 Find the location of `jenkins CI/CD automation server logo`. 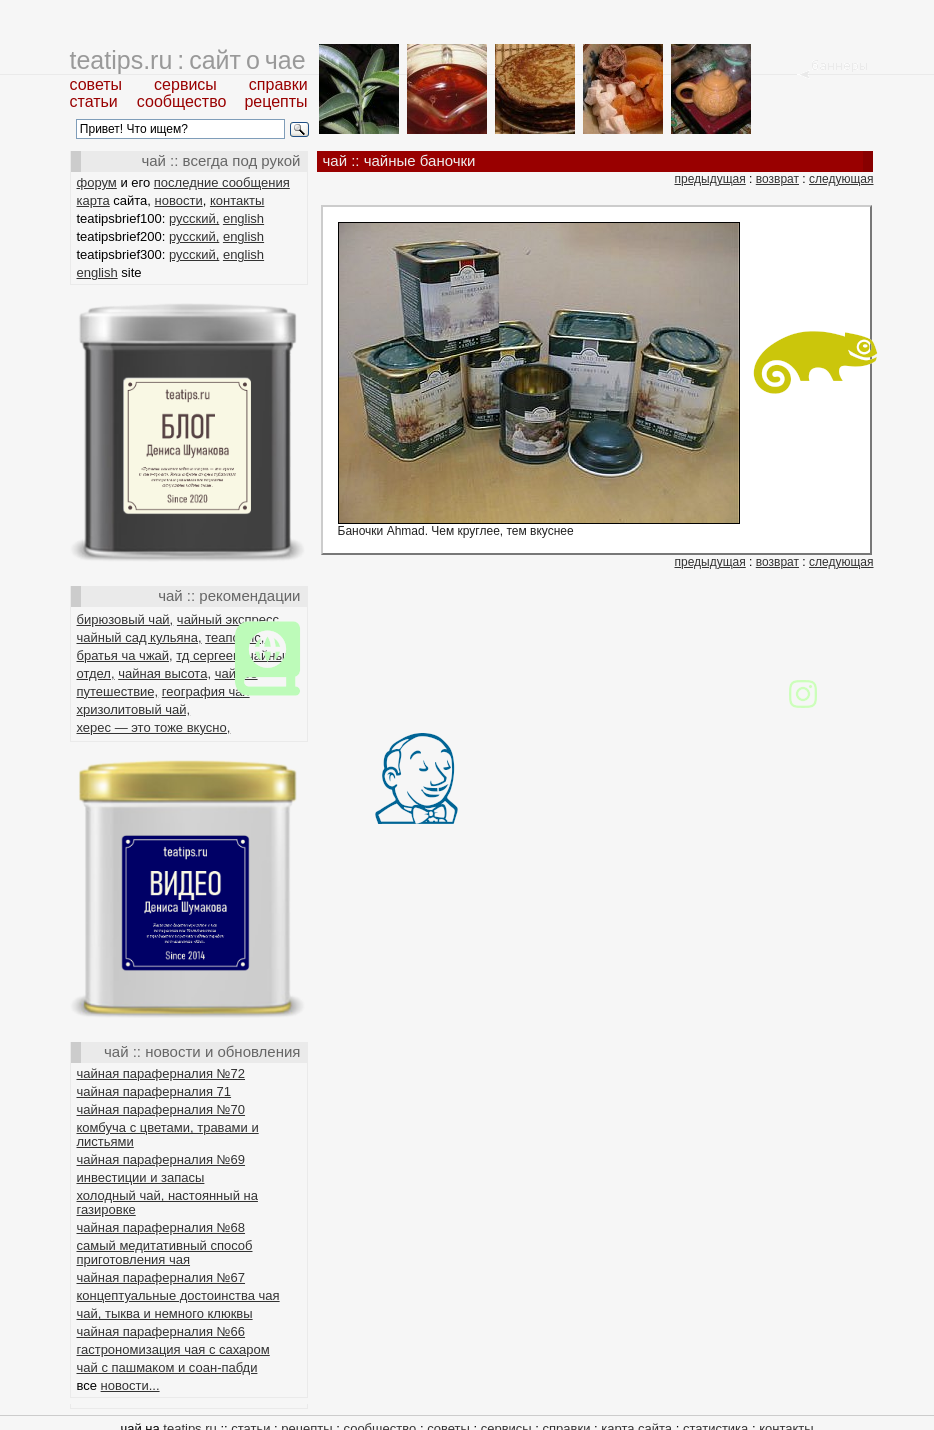

jenkins CI/CD automation server logo is located at coordinates (416, 778).